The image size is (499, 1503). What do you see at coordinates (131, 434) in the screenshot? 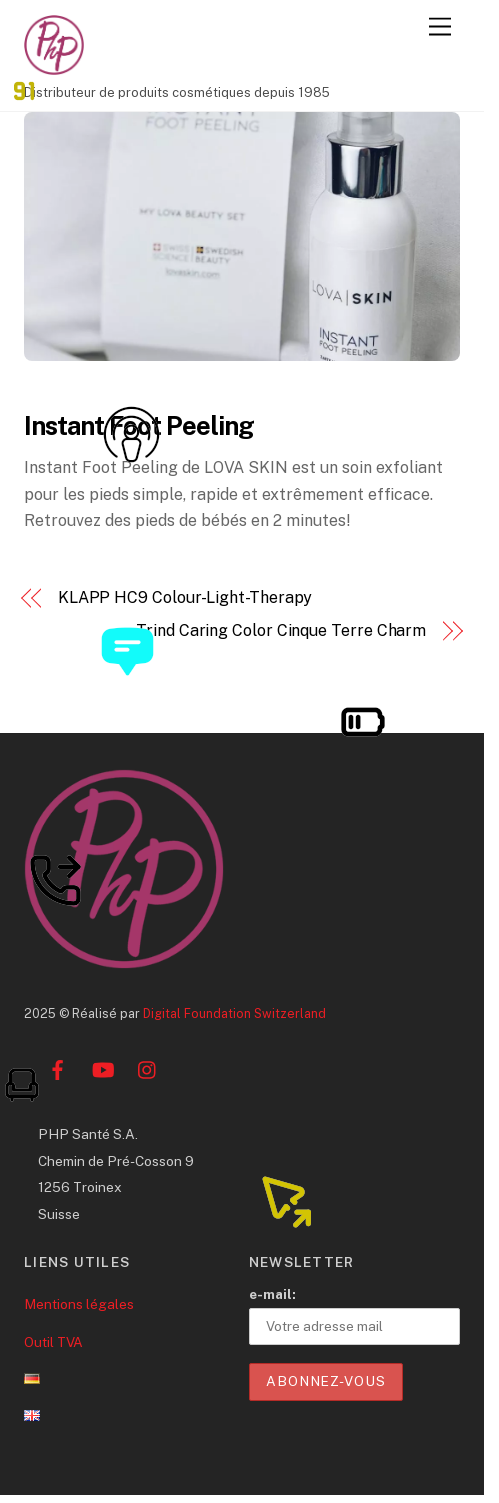
I see `open apple podcasts app` at bounding box center [131, 434].